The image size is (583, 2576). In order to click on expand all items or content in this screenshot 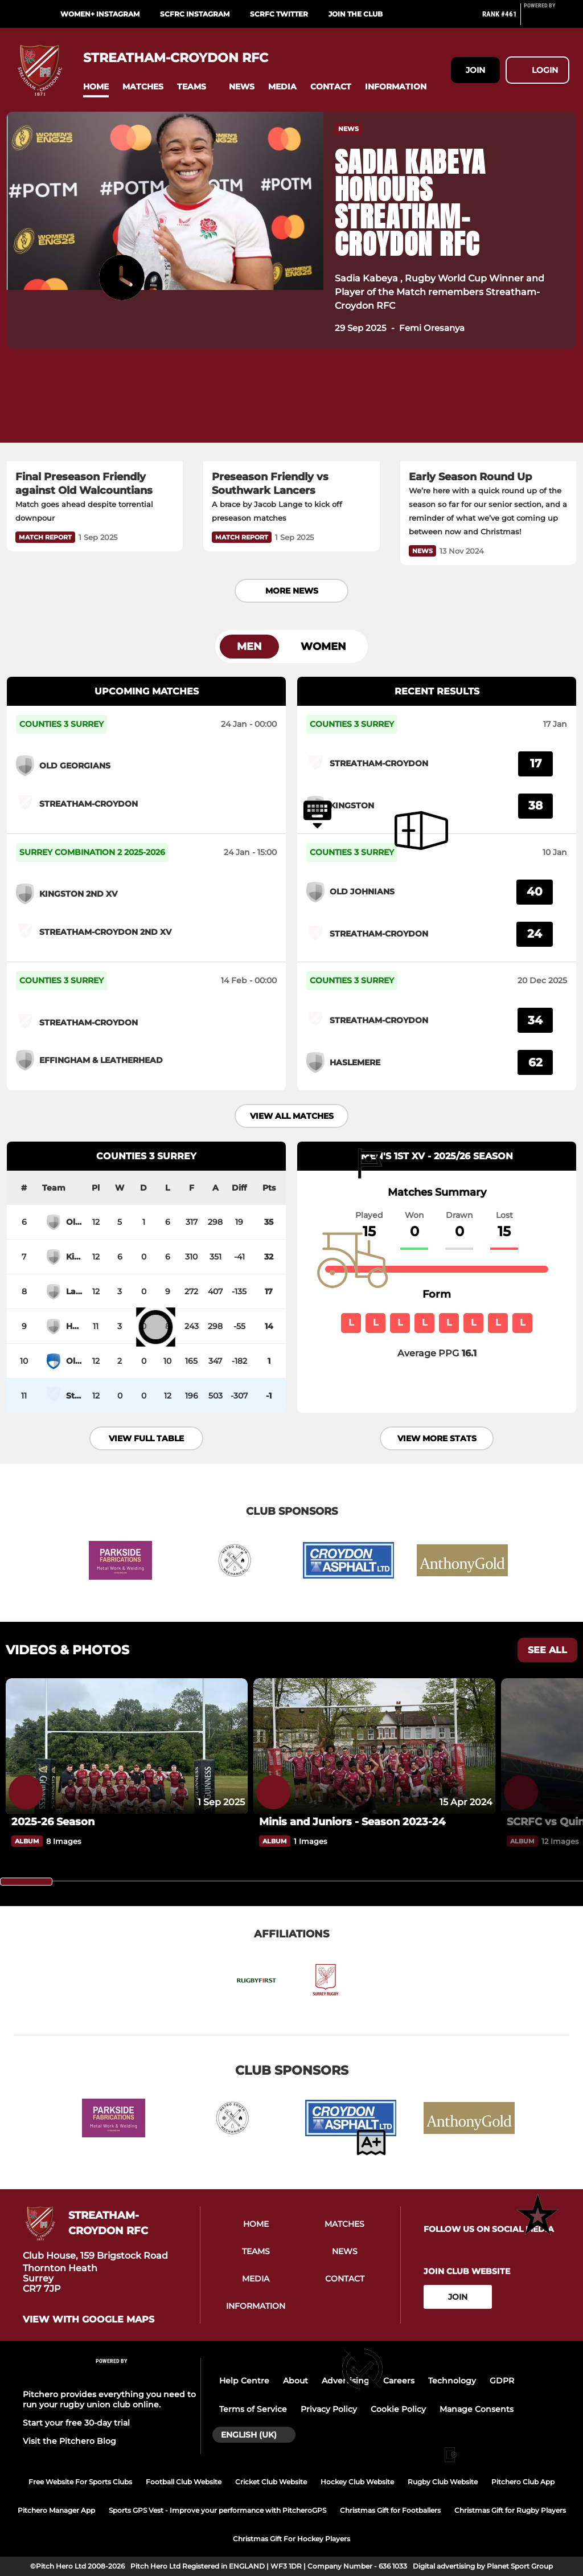, I will do `click(155, 1327)`.